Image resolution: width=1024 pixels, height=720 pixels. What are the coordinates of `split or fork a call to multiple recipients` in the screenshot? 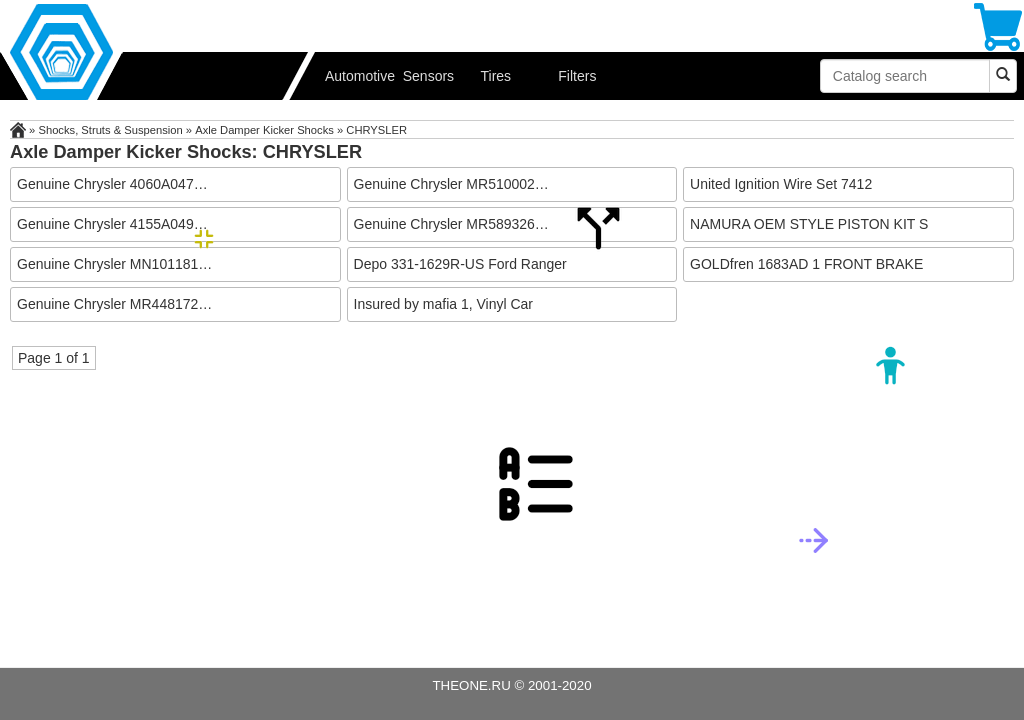 It's located at (598, 228).